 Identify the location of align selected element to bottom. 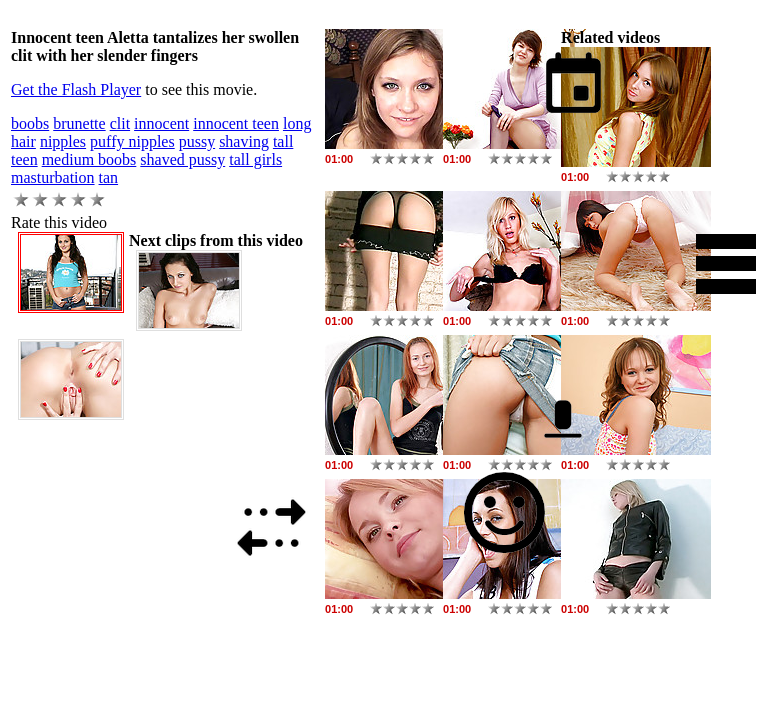
(563, 419).